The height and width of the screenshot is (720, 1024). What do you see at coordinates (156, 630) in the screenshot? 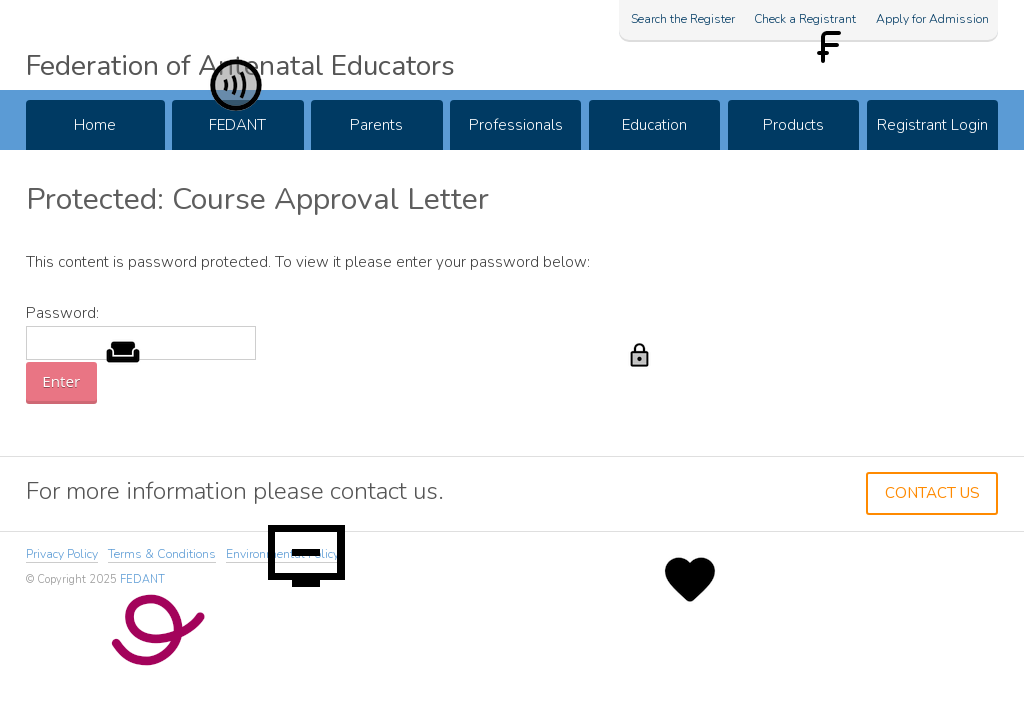
I see `access freehand drawing or annotation tools` at bounding box center [156, 630].